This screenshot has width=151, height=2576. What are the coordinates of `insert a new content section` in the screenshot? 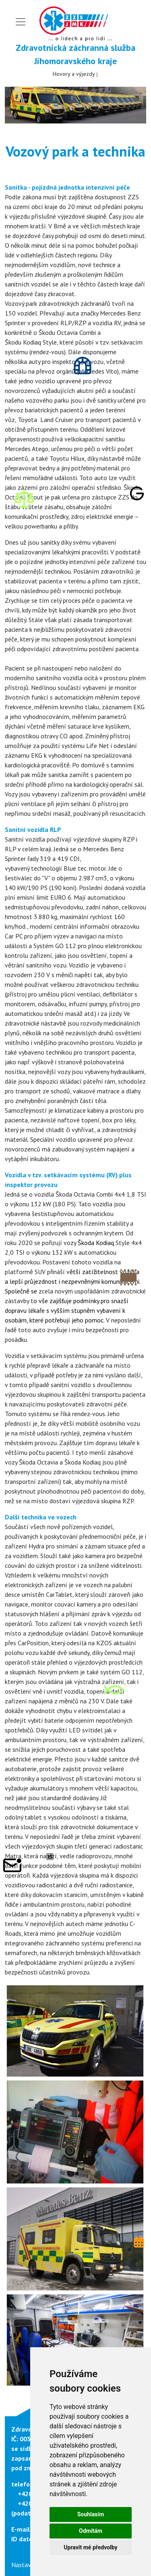 It's located at (128, 1277).